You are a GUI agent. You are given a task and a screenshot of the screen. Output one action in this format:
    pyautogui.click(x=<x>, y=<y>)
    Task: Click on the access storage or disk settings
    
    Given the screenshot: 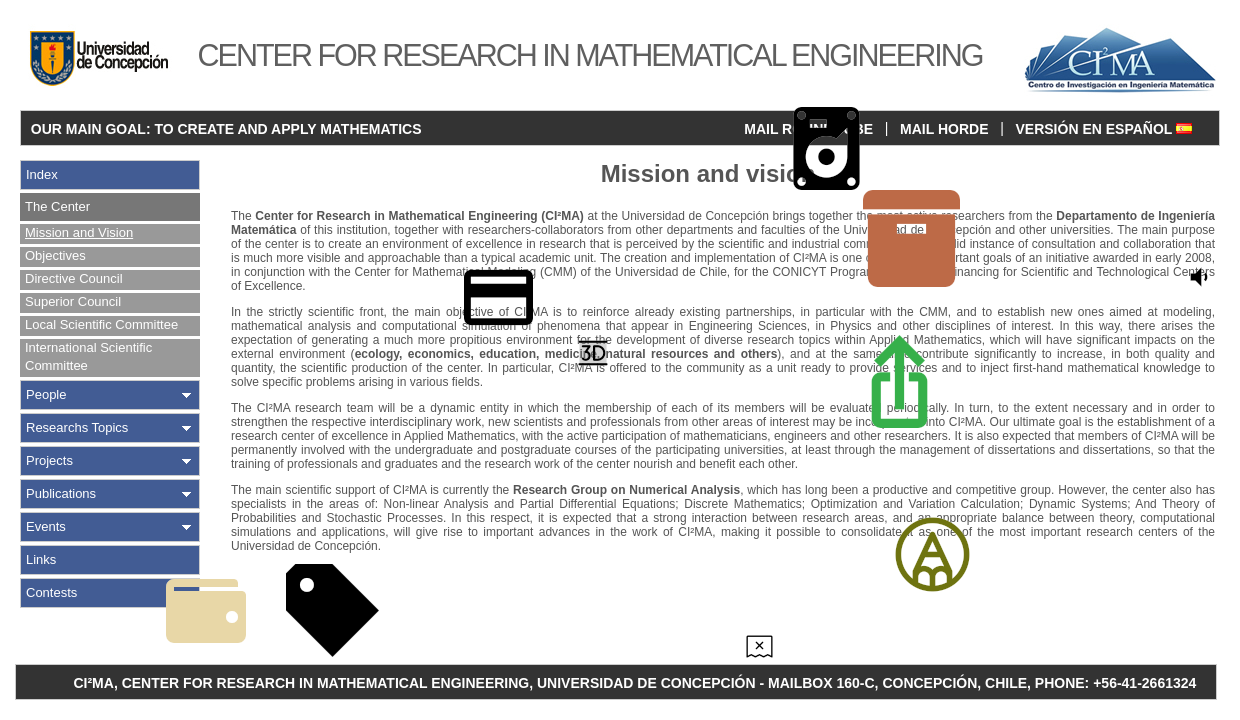 What is the action you would take?
    pyautogui.click(x=826, y=148)
    